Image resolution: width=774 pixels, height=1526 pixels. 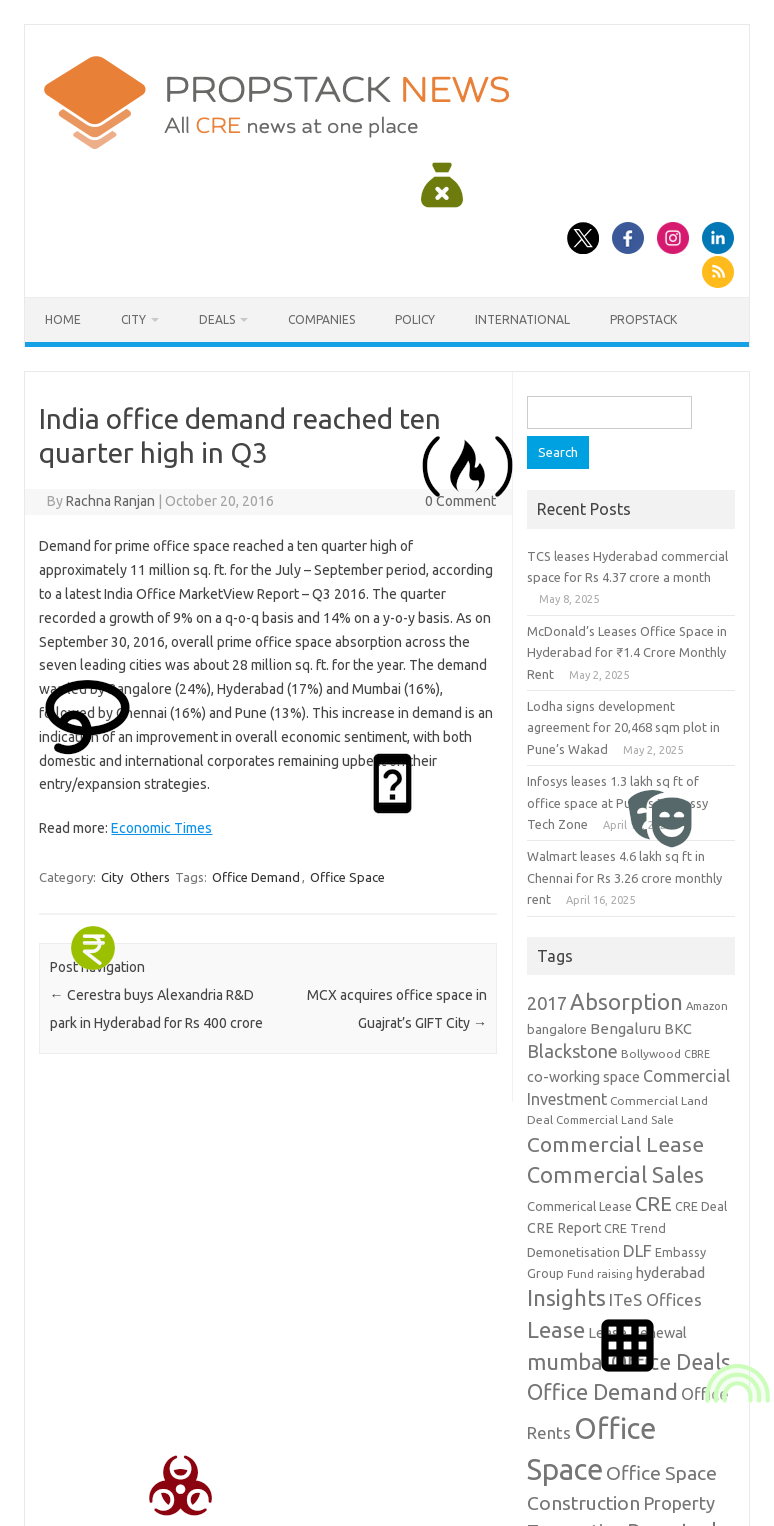 What do you see at coordinates (392, 783) in the screenshot?
I see `unknown or unrecognized device connected` at bounding box center [392, 783].